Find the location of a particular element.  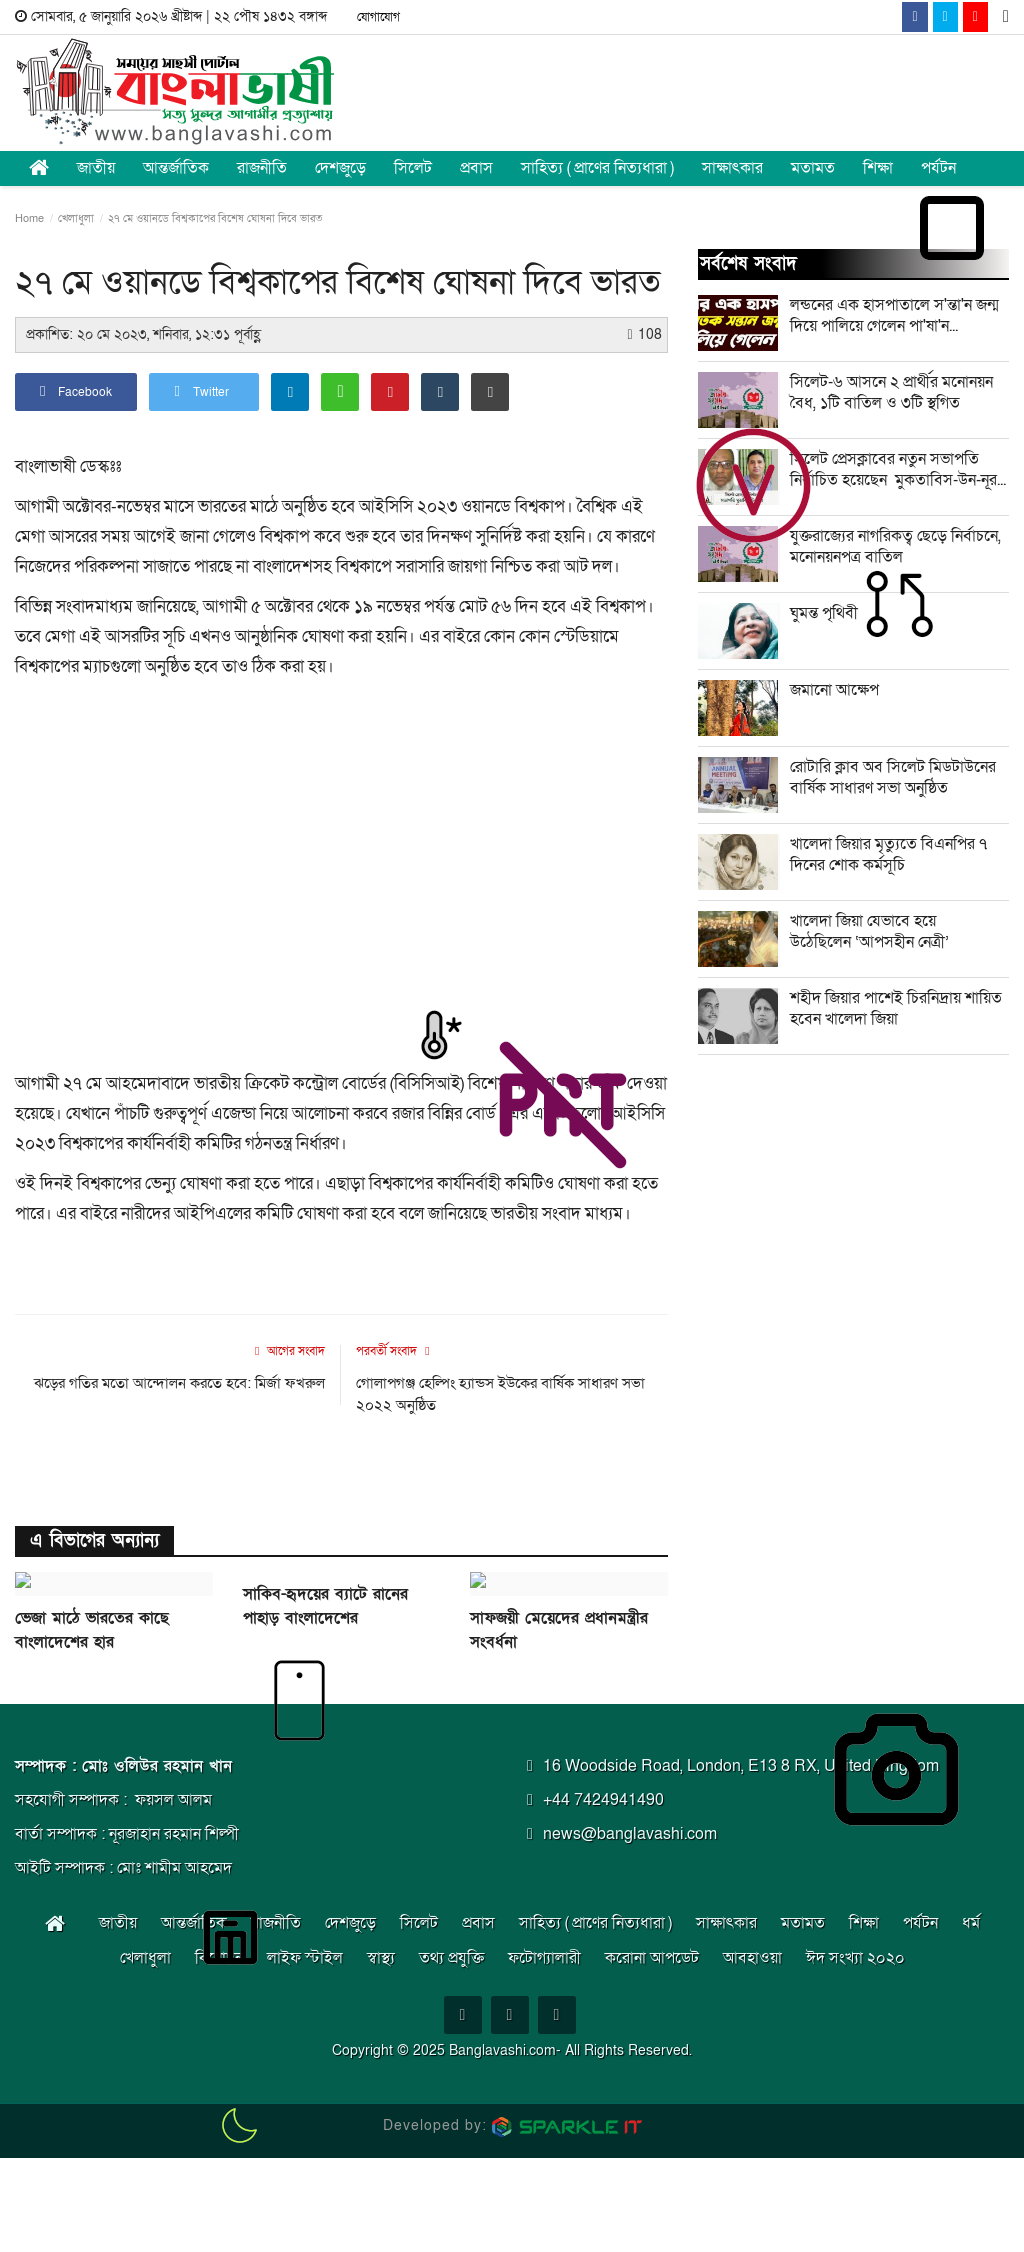

indicates elevator access or location is located at coordinates (230, 1937).